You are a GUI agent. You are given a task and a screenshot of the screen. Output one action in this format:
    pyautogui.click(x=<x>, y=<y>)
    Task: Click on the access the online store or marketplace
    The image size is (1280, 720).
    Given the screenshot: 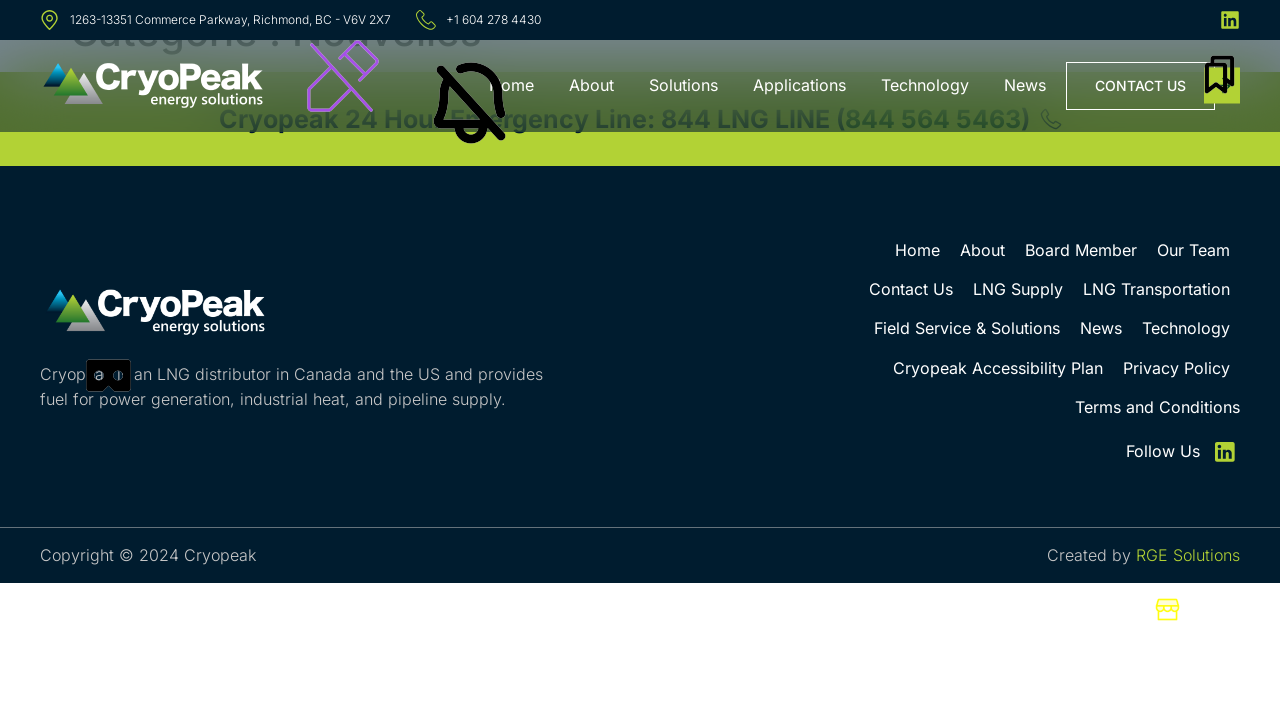 What is the action you would take?
    pyautogui.click(x=1167, y=609)
    